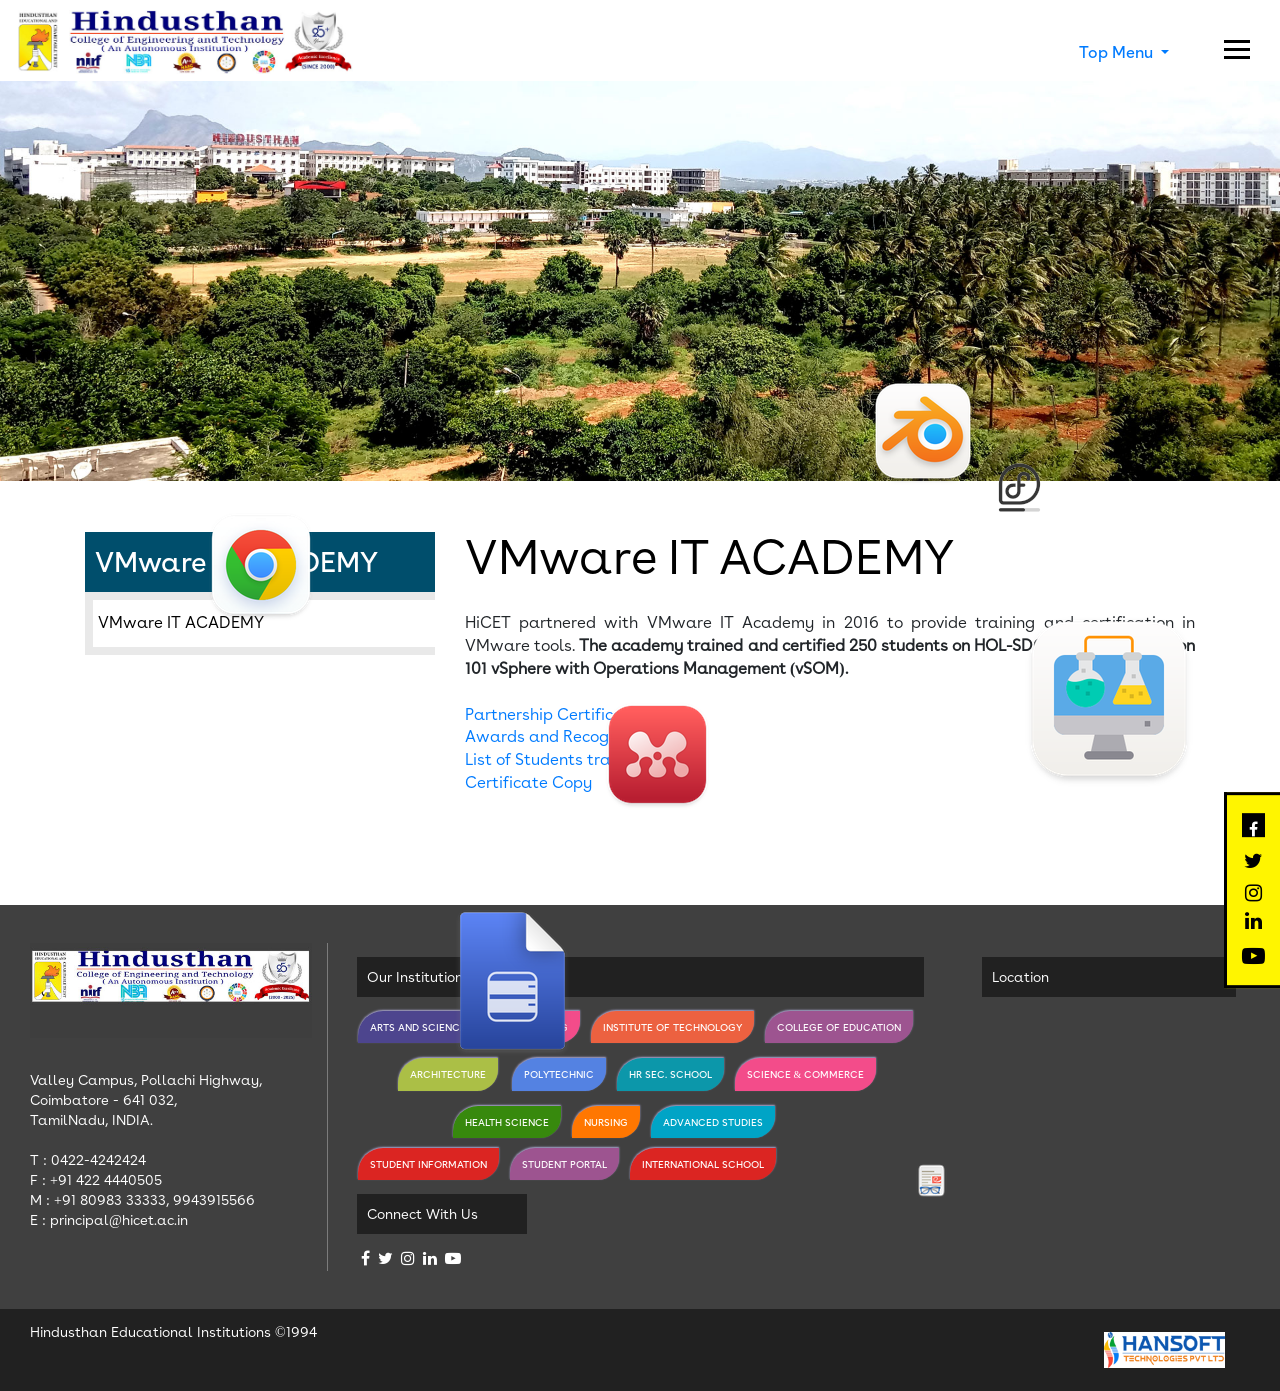 The image size is (1280, 1391). Describe the element at coordinates (931, 1180) in the screenshot. I see `open atril document viewer` at that location.